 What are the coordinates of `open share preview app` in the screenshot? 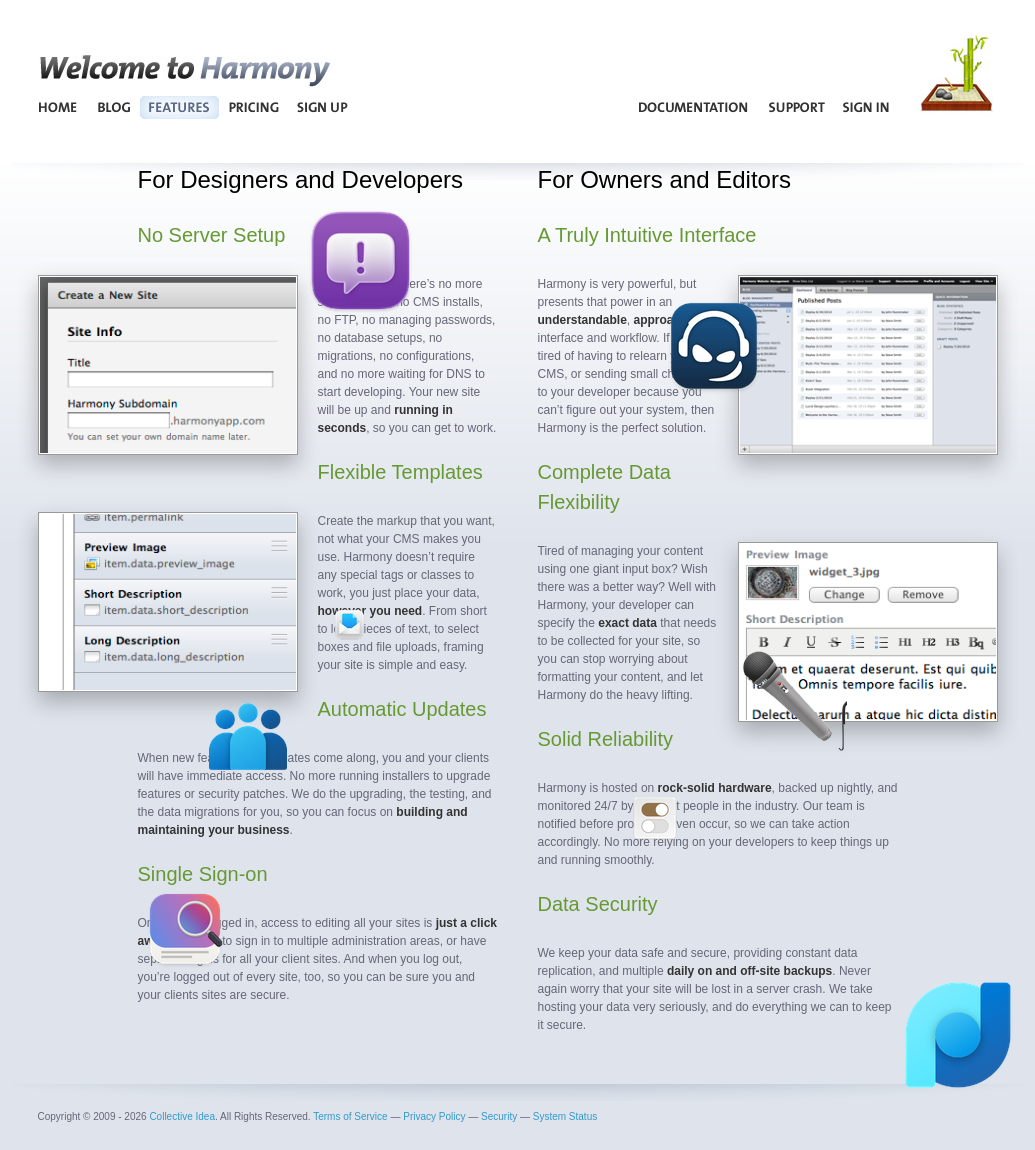 It's located at (185, 929).